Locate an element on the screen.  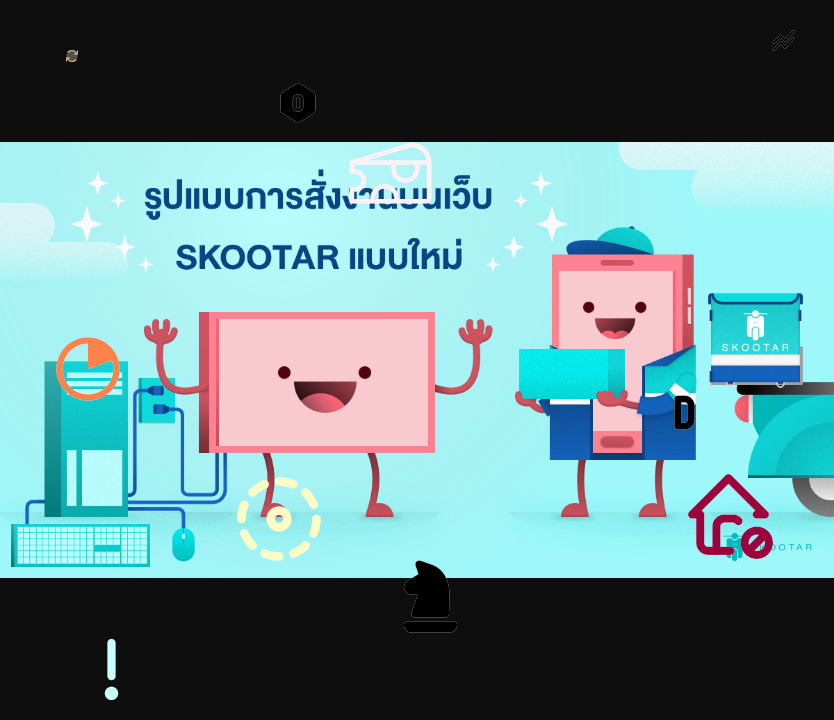
indicates an "O" status or category marker is located at coordinates (298, 103).